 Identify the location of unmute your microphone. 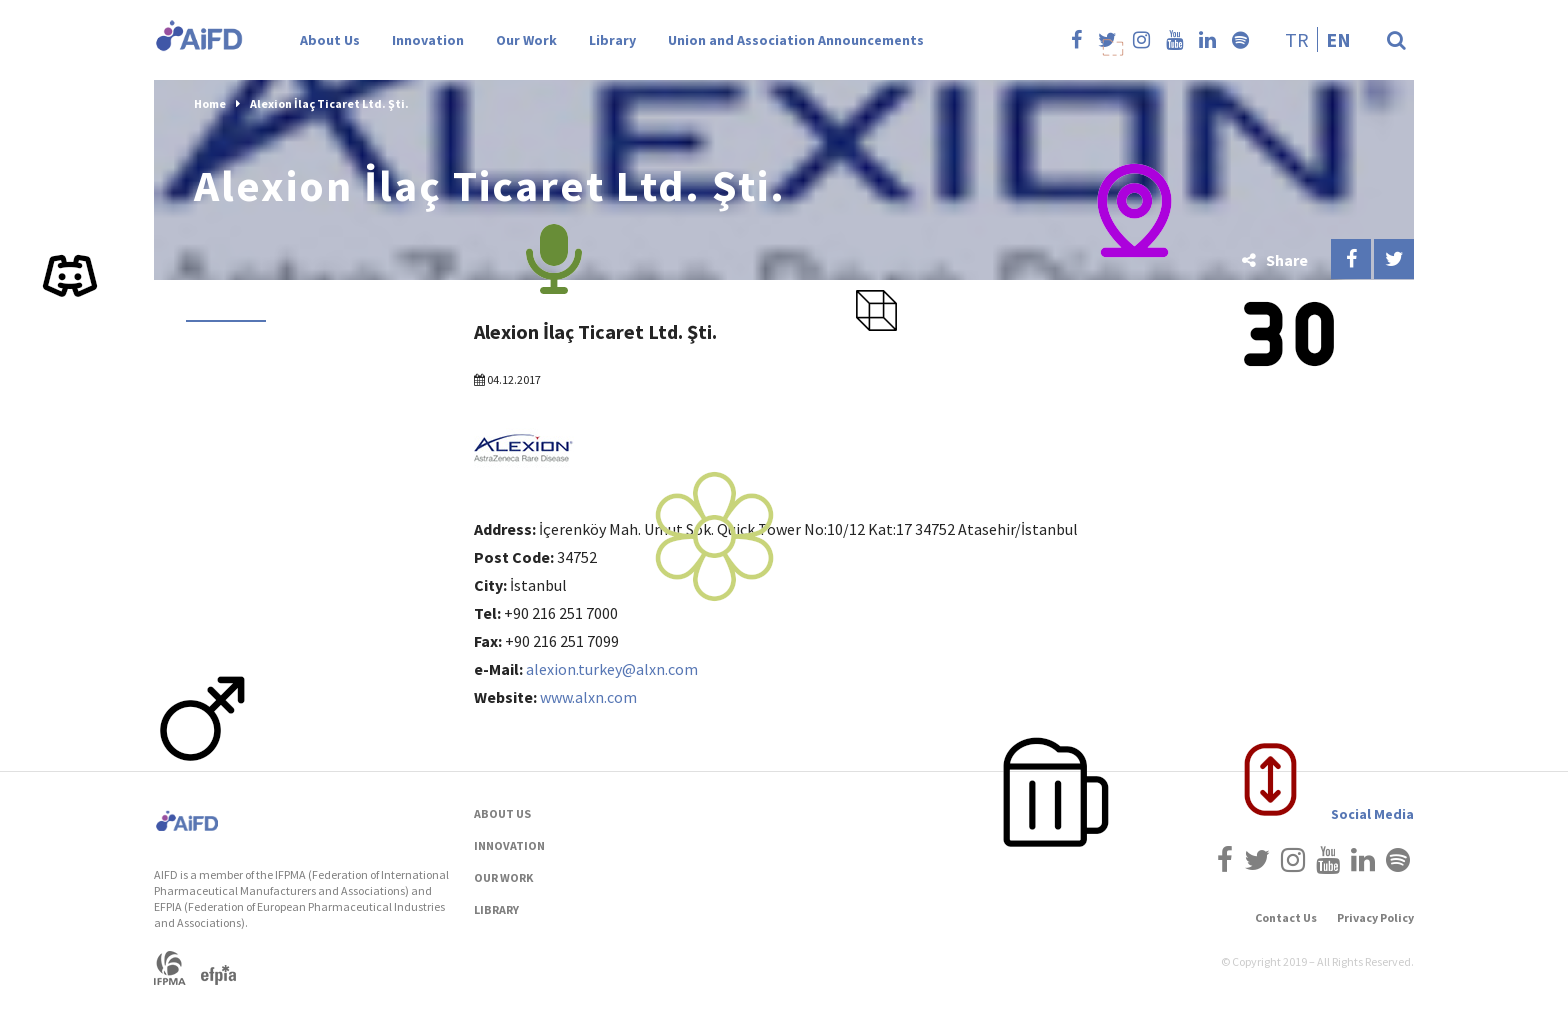
(554, 259).